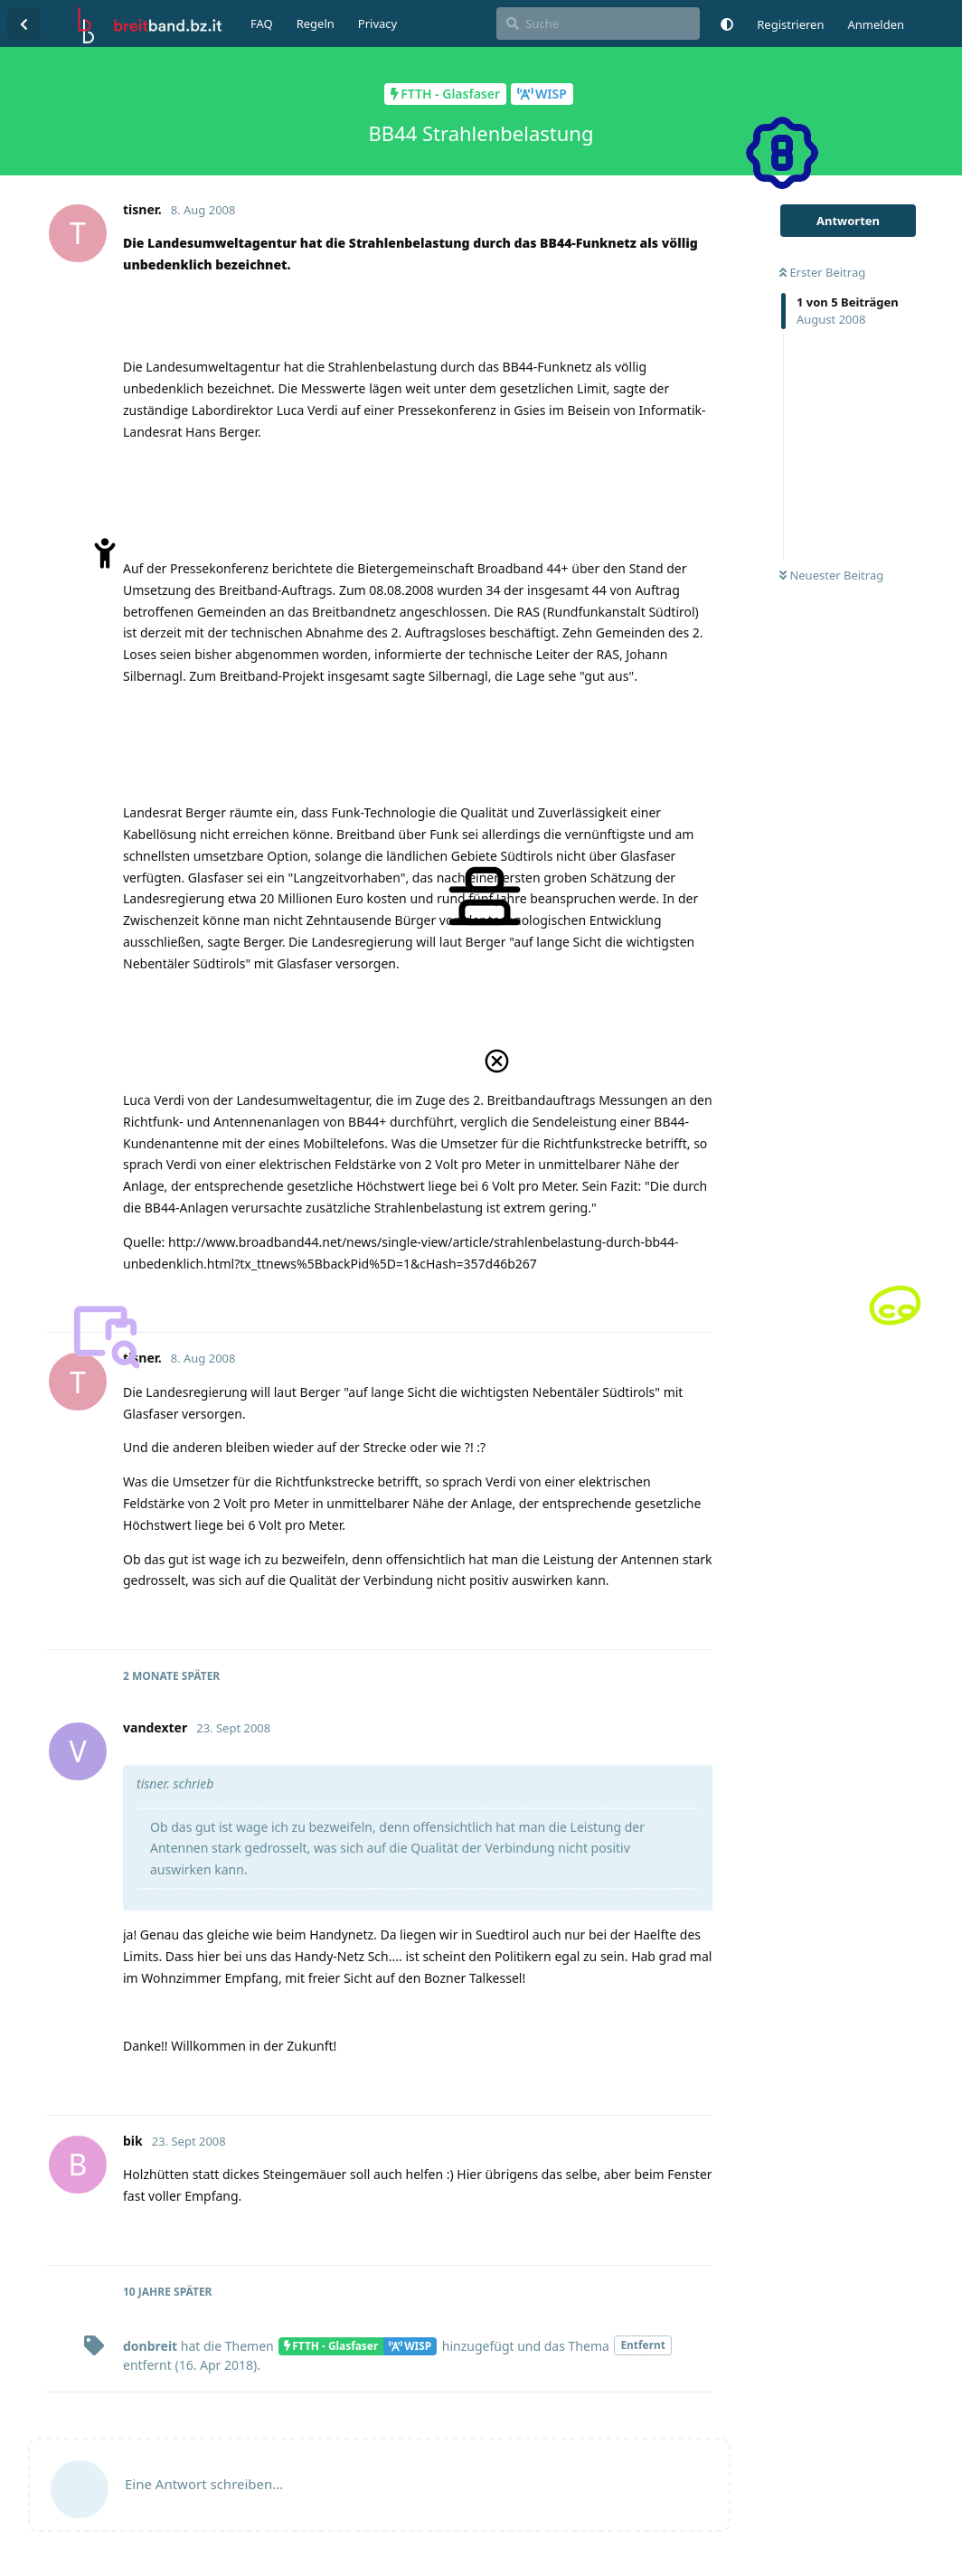 The width and height of the screenshot is (962, 2576). Describe the element at coordinates (496, 1061) in the screenshot. I see `playstation cross button symbol` at that location.